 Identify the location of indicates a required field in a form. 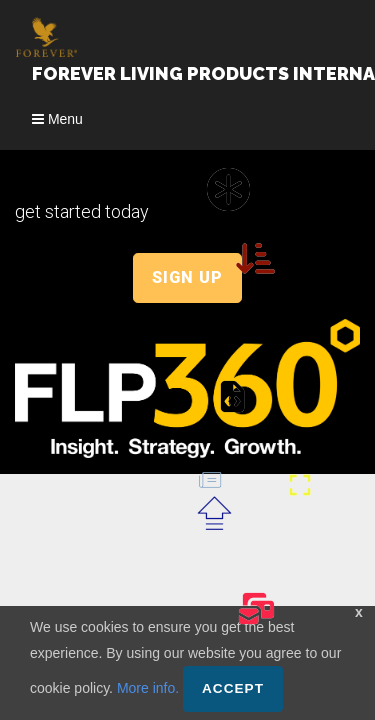
(228, 189).